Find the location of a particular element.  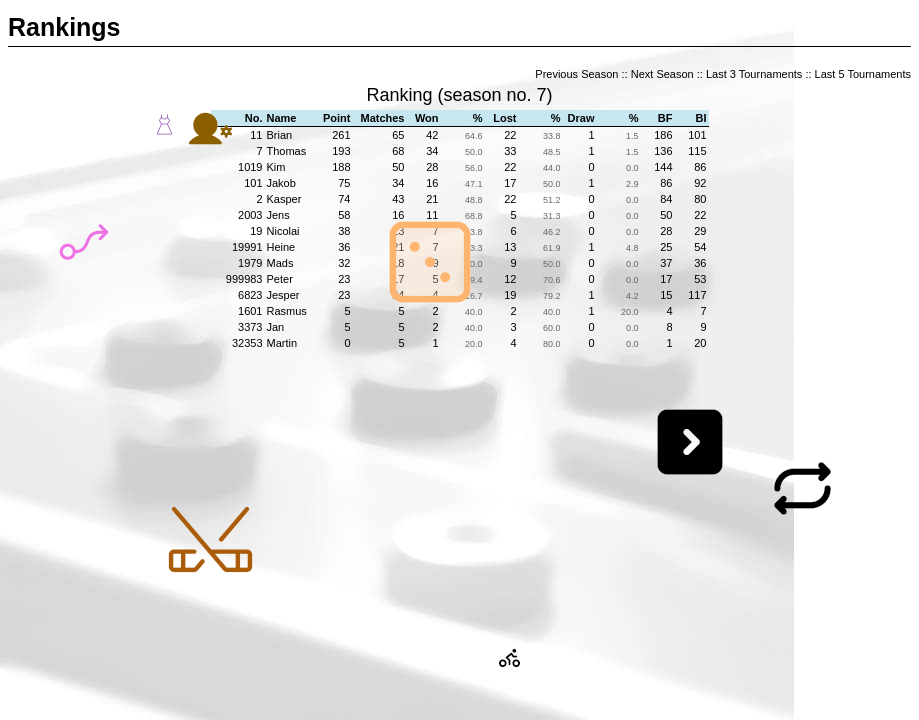

roll dice or generate random number is located at coordinates (430, 262).